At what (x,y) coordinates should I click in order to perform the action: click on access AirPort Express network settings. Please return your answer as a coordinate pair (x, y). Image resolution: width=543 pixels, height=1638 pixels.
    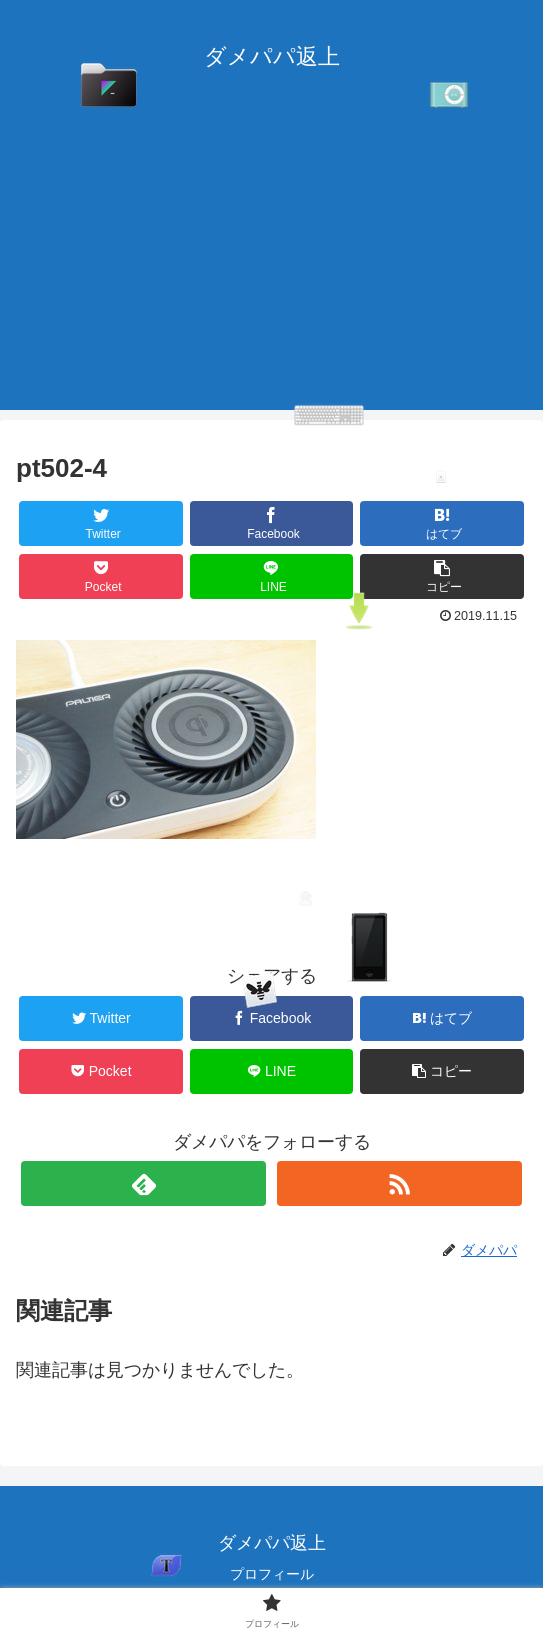
    Looking at the image, I should click on (441, 477).